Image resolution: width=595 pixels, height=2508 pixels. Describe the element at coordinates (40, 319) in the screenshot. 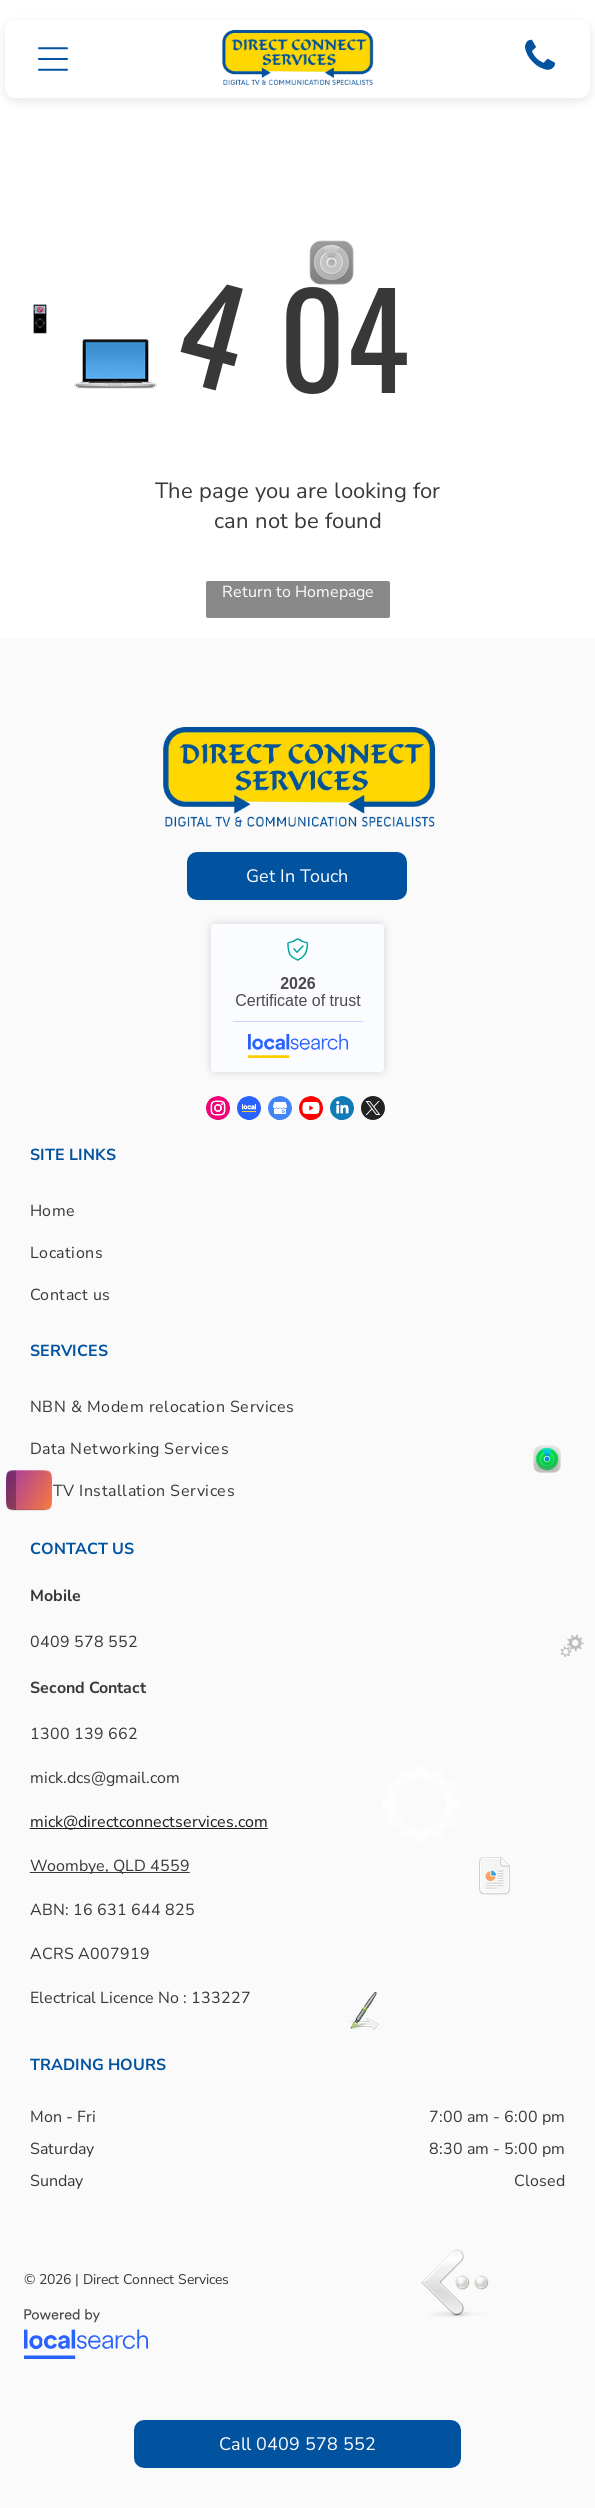

I see `indicates an unavailable or disconnected iPod device` at that location.